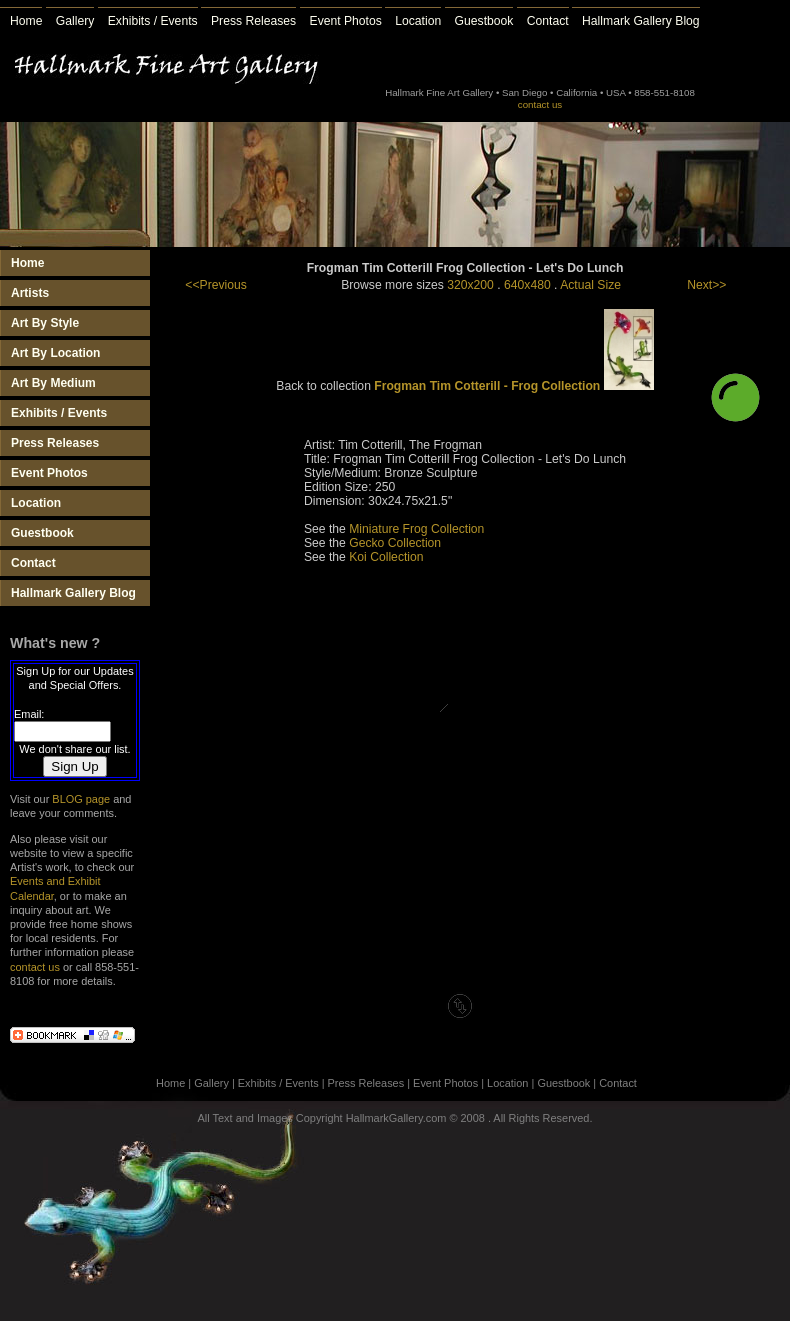  What do you see at coordinates (460, 1006) in the screenshot?
I see `swap or reorder items vertically` at bounding box center [460, 1006].